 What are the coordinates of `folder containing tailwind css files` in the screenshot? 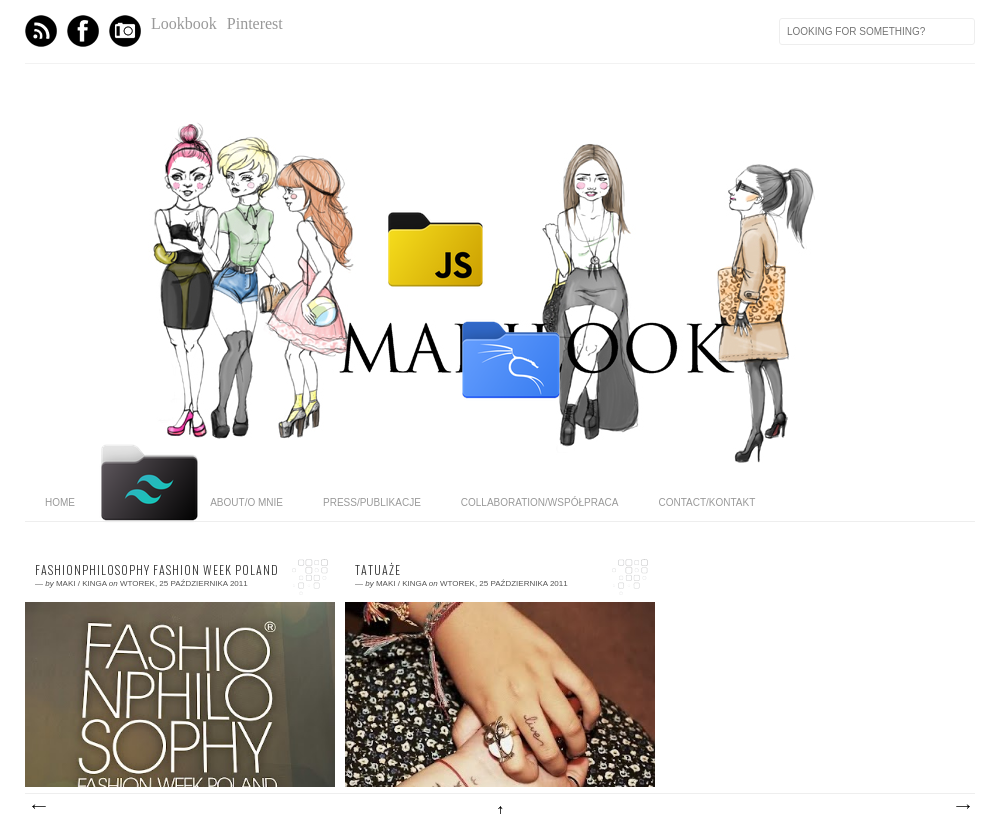 It's located at (149, 485).